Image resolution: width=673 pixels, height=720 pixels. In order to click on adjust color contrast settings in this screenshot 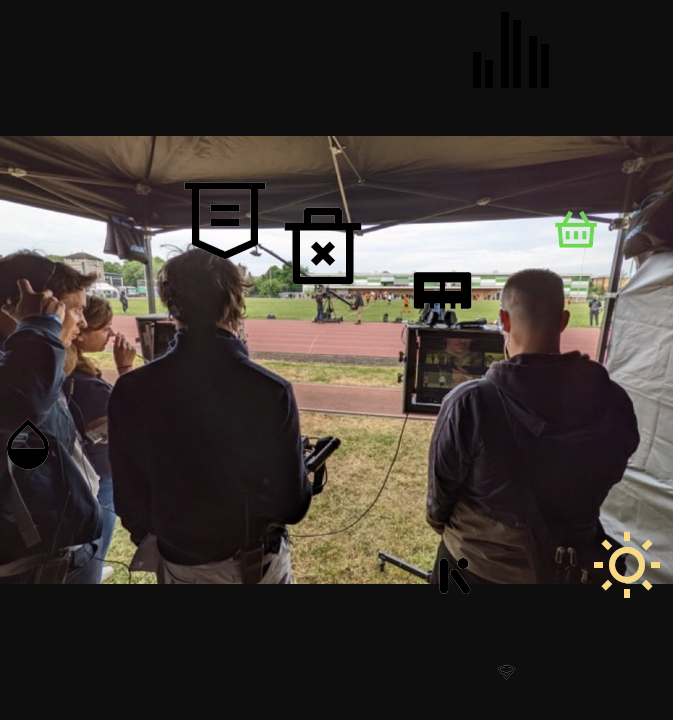, I will do `click(28, 446)`.